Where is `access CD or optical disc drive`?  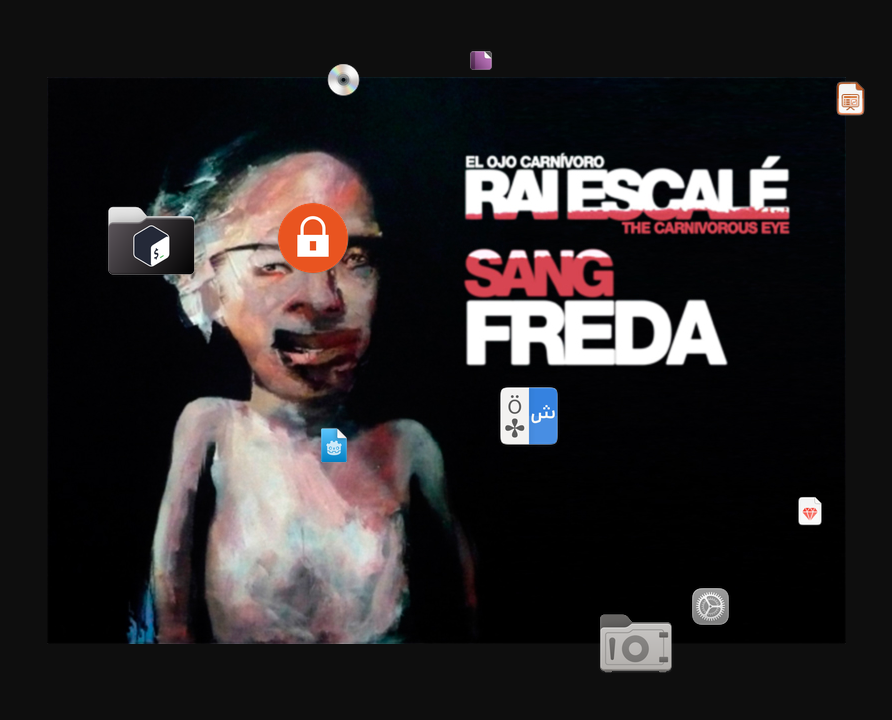 access CD or optical disc drive is located at coordinates (343, 80).